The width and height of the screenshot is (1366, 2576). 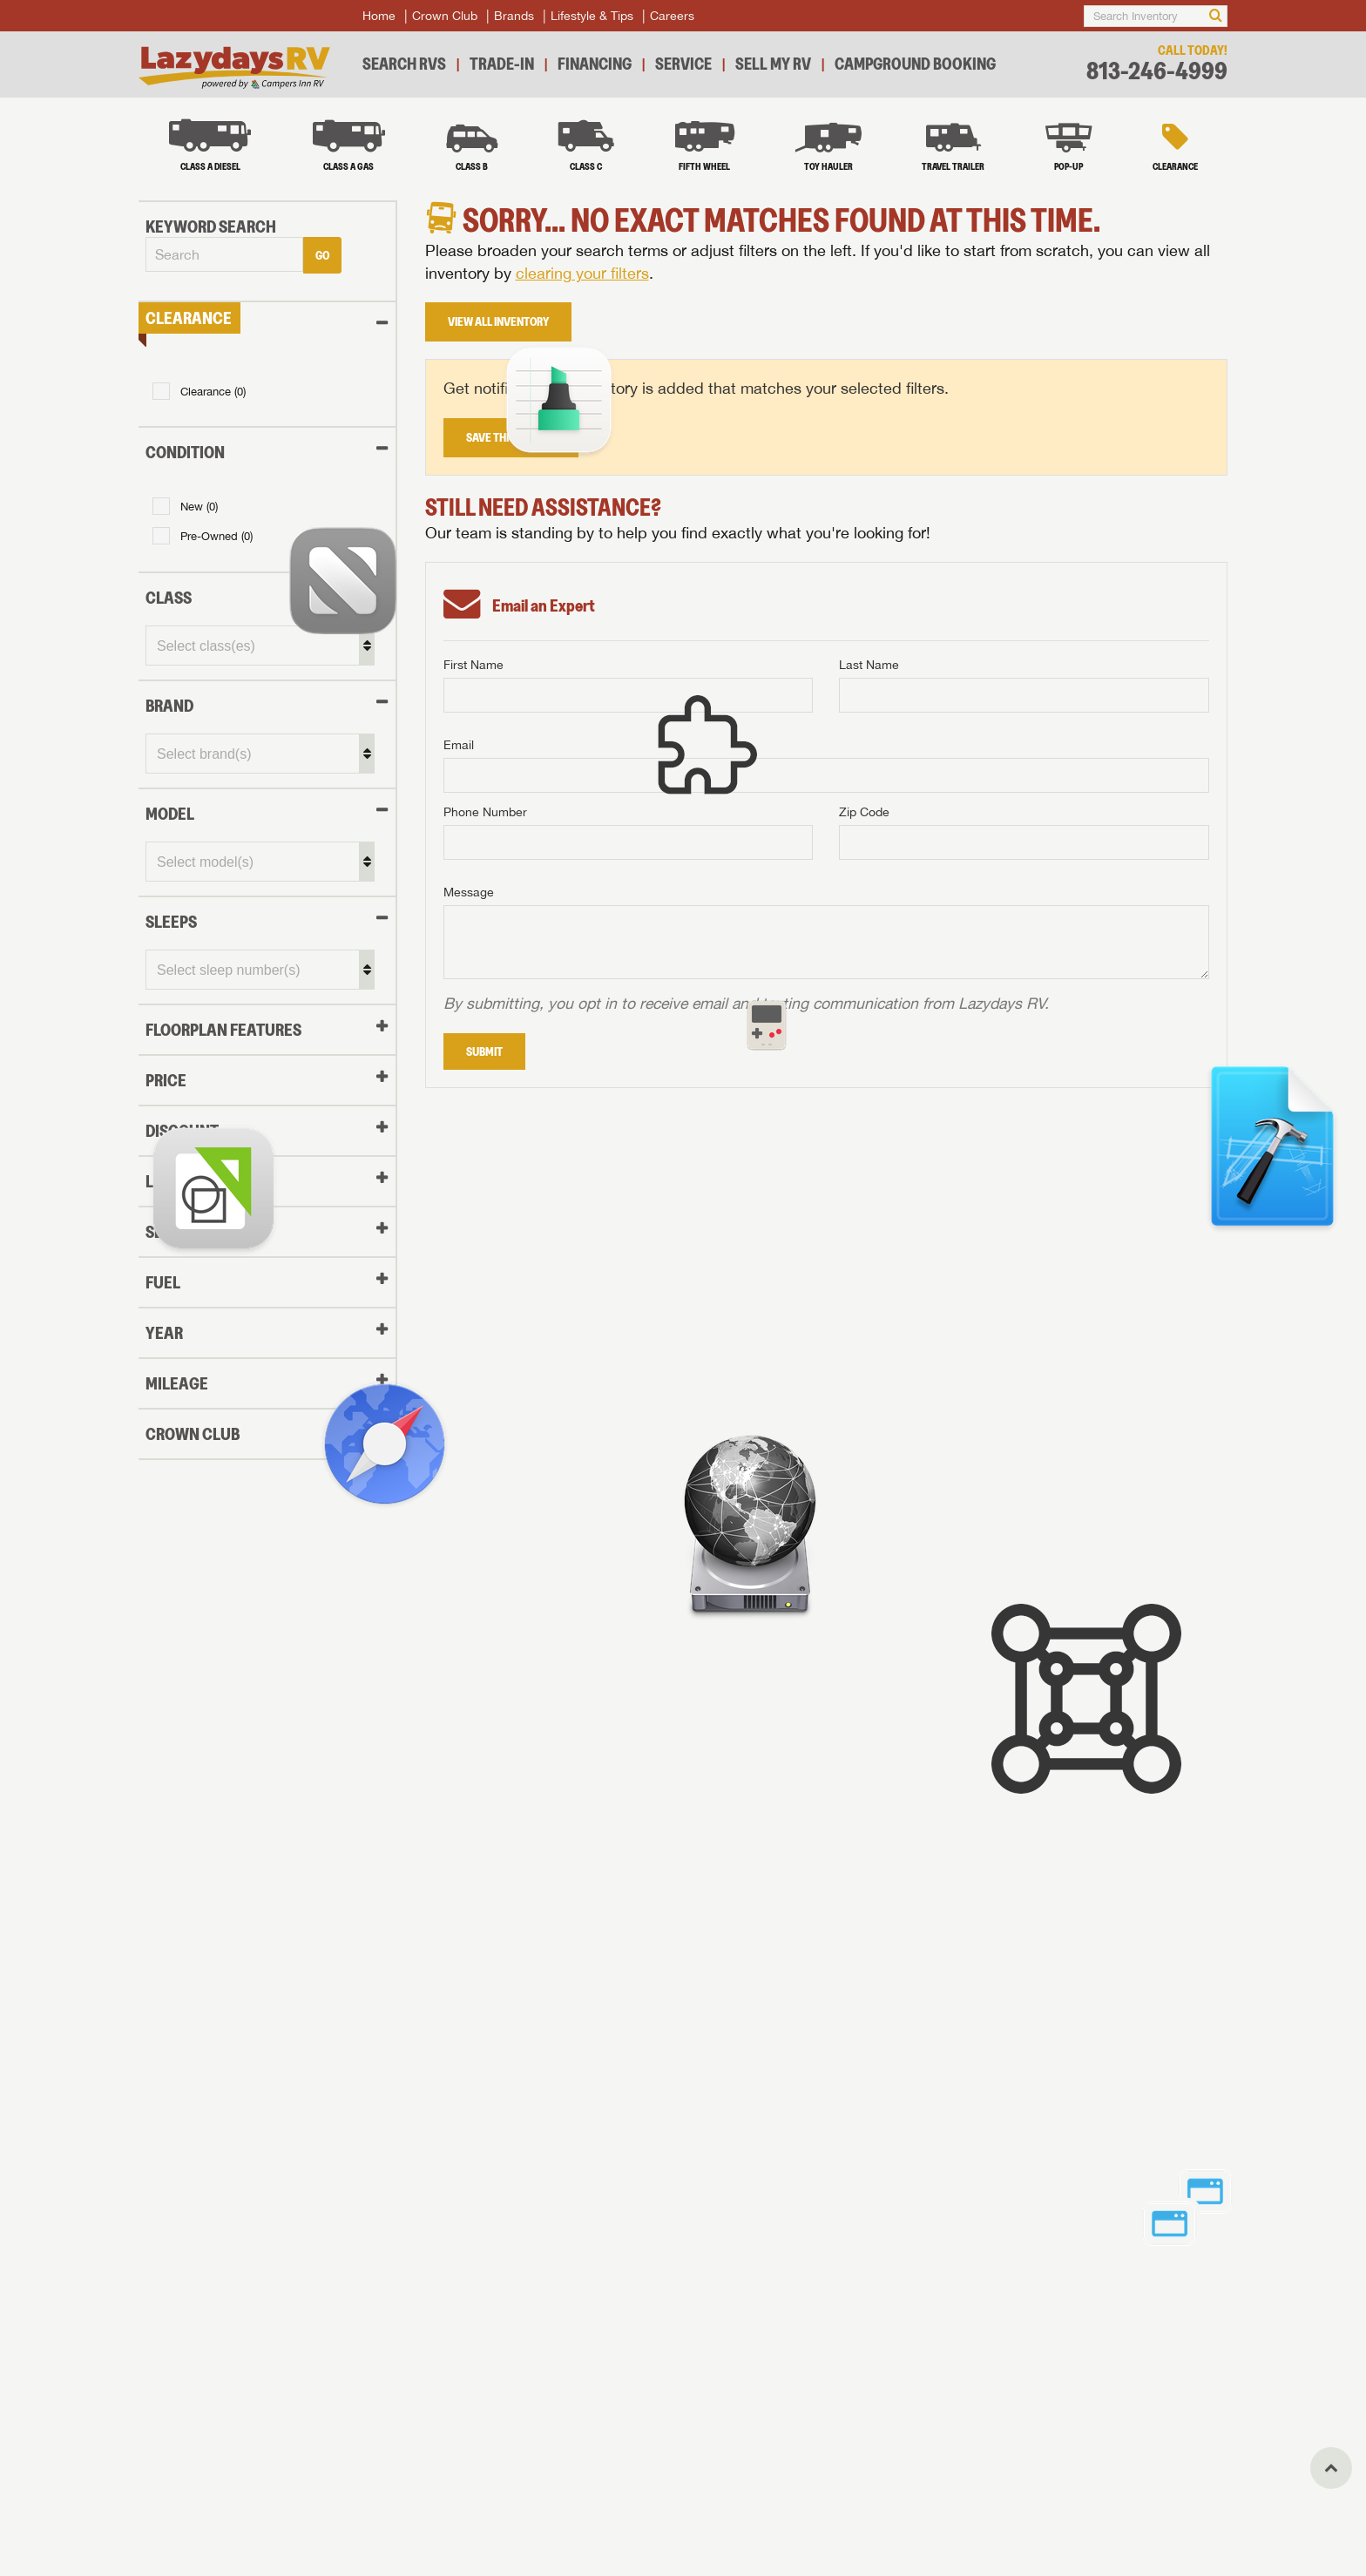 I want to click on makefile document for build automation, so click(x=1272, y=1146).